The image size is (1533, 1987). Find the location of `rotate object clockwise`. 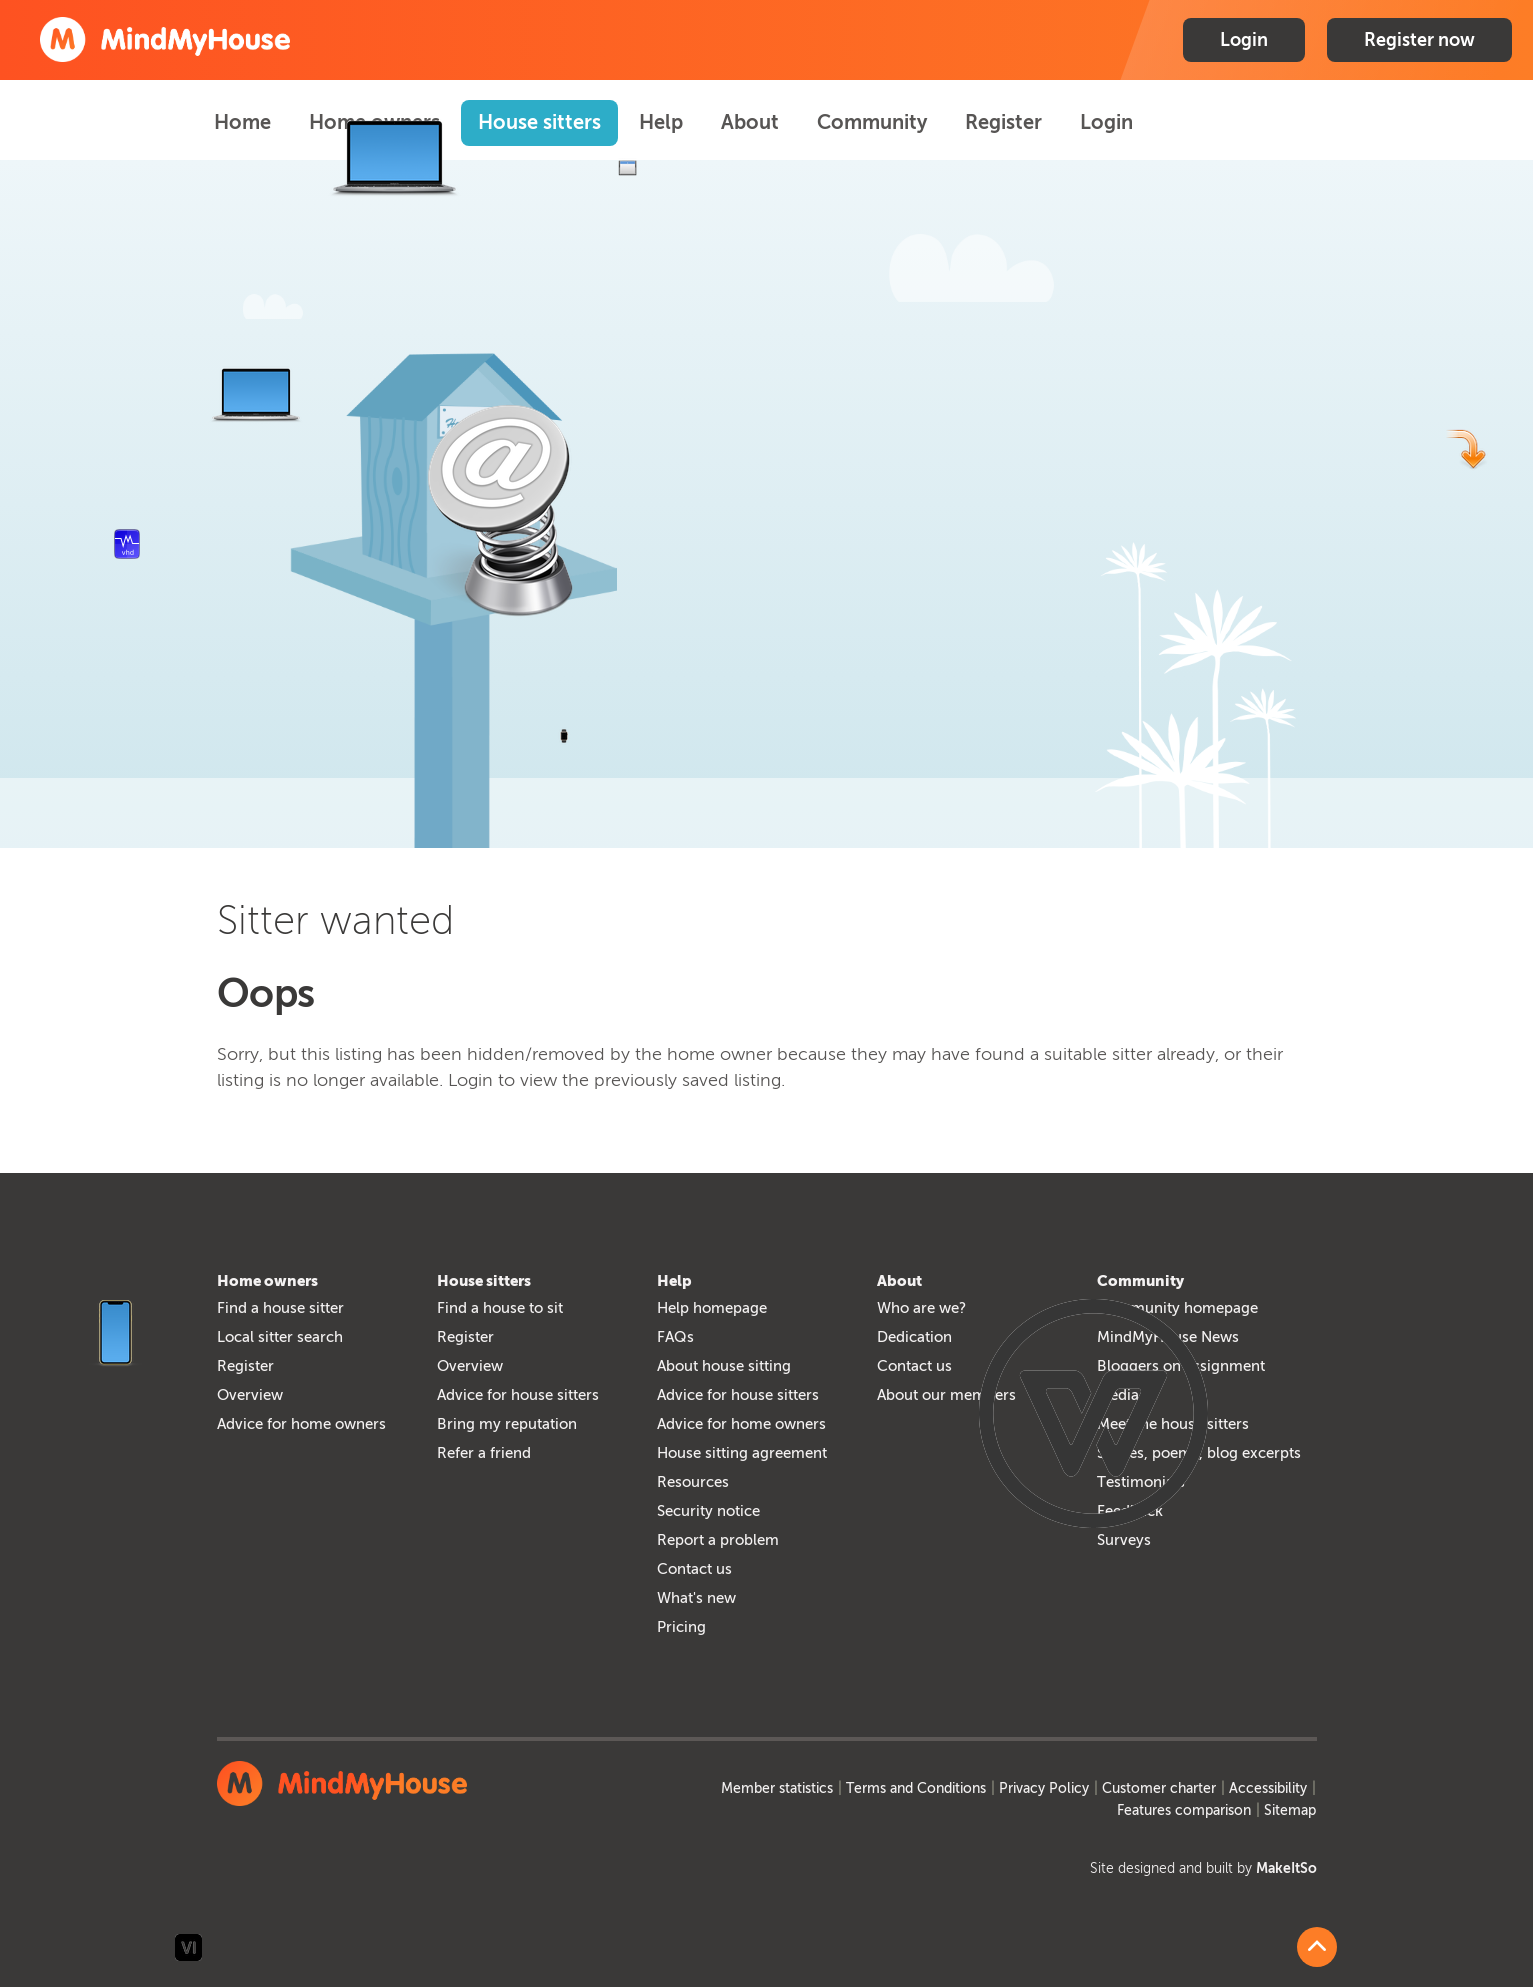

rotate object clockwise is located at coordinates (1467, 450).